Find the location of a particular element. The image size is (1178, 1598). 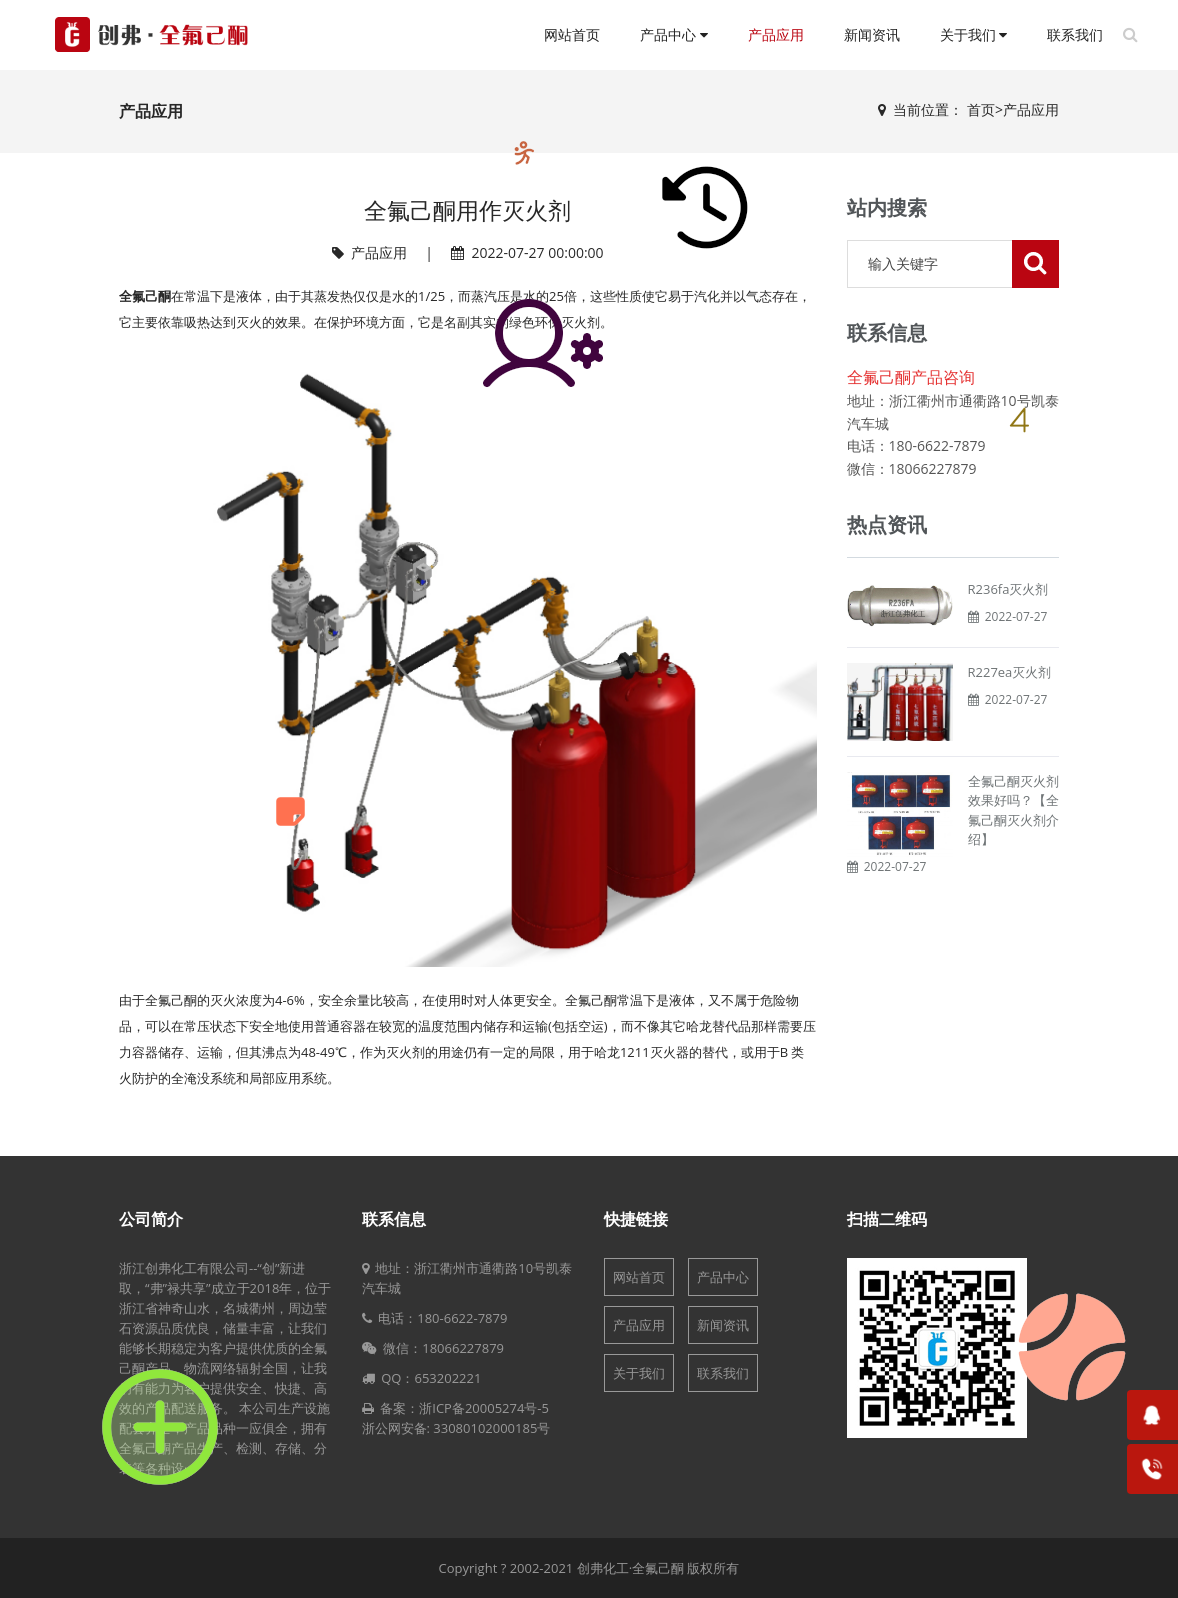

create a new note is located at coordinates (290, 811).